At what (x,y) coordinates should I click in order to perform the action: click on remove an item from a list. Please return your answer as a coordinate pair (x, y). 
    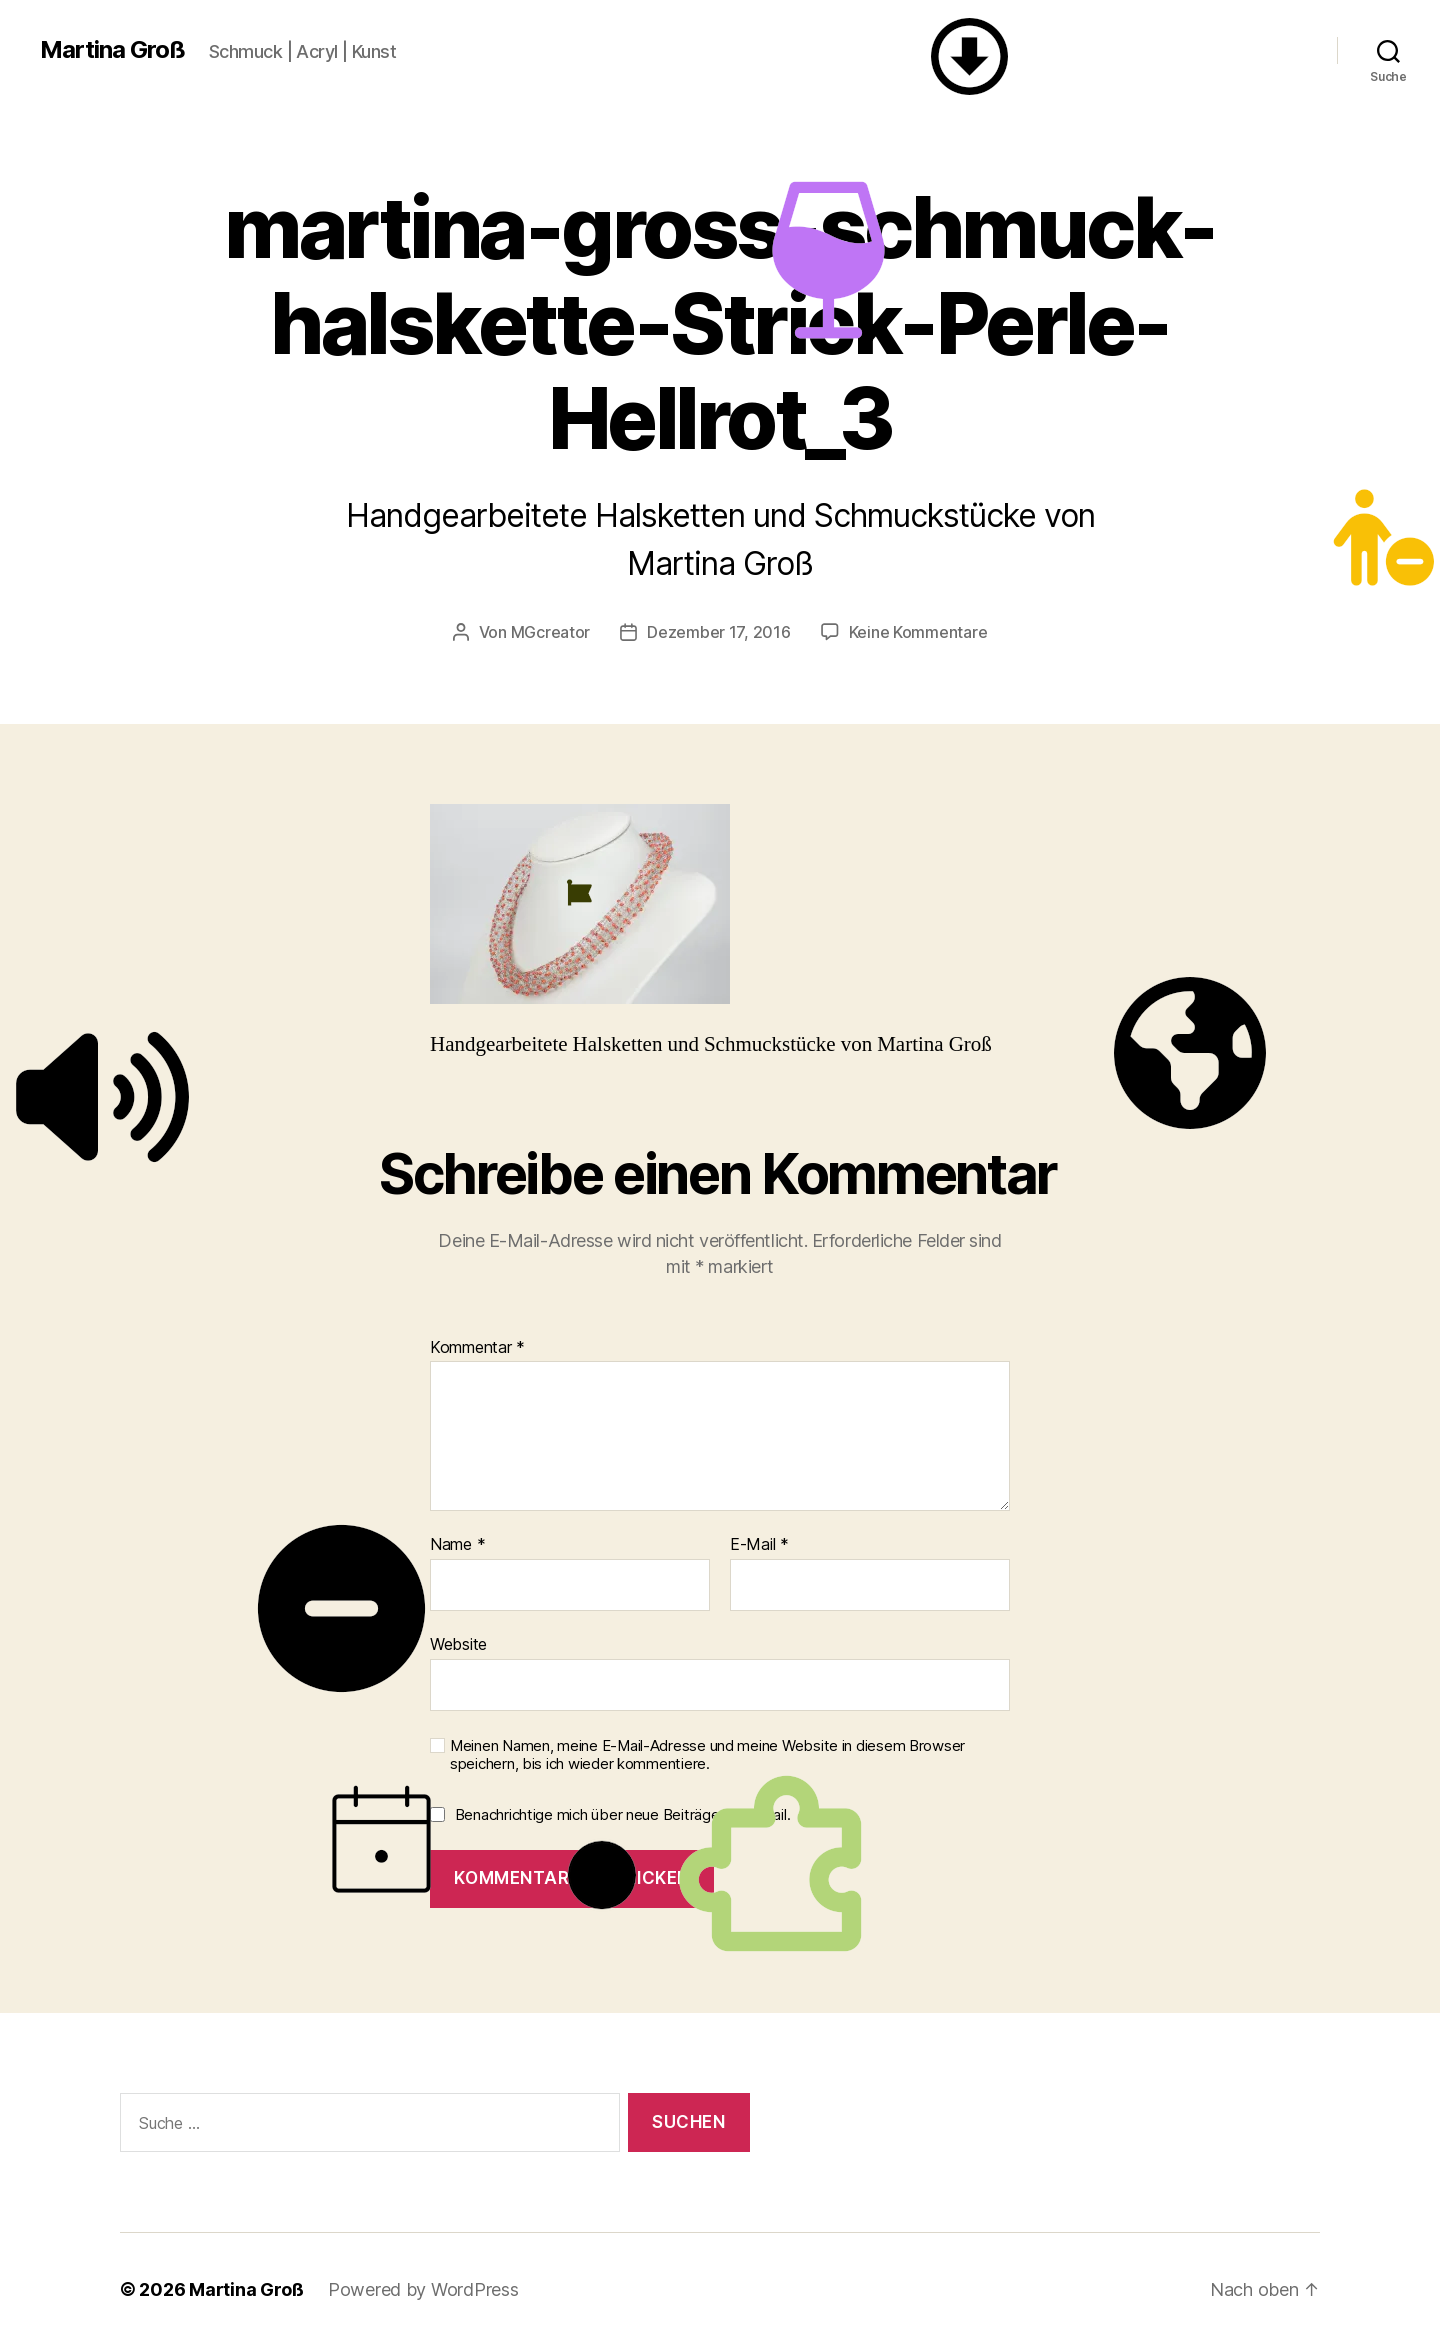
    Looking at the image, I should click on (341, 1608).